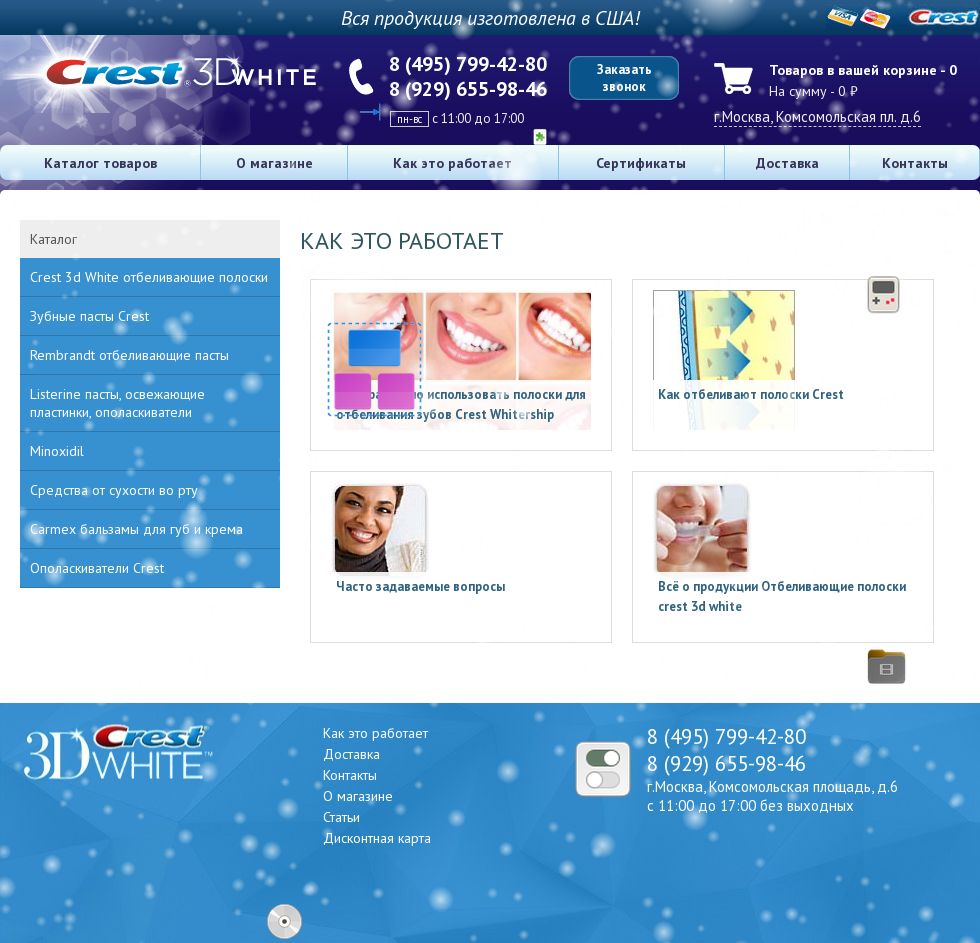  Describe the element at coordinates (374, 369) in the screenshot. I see `select all items in the current view` at that location.